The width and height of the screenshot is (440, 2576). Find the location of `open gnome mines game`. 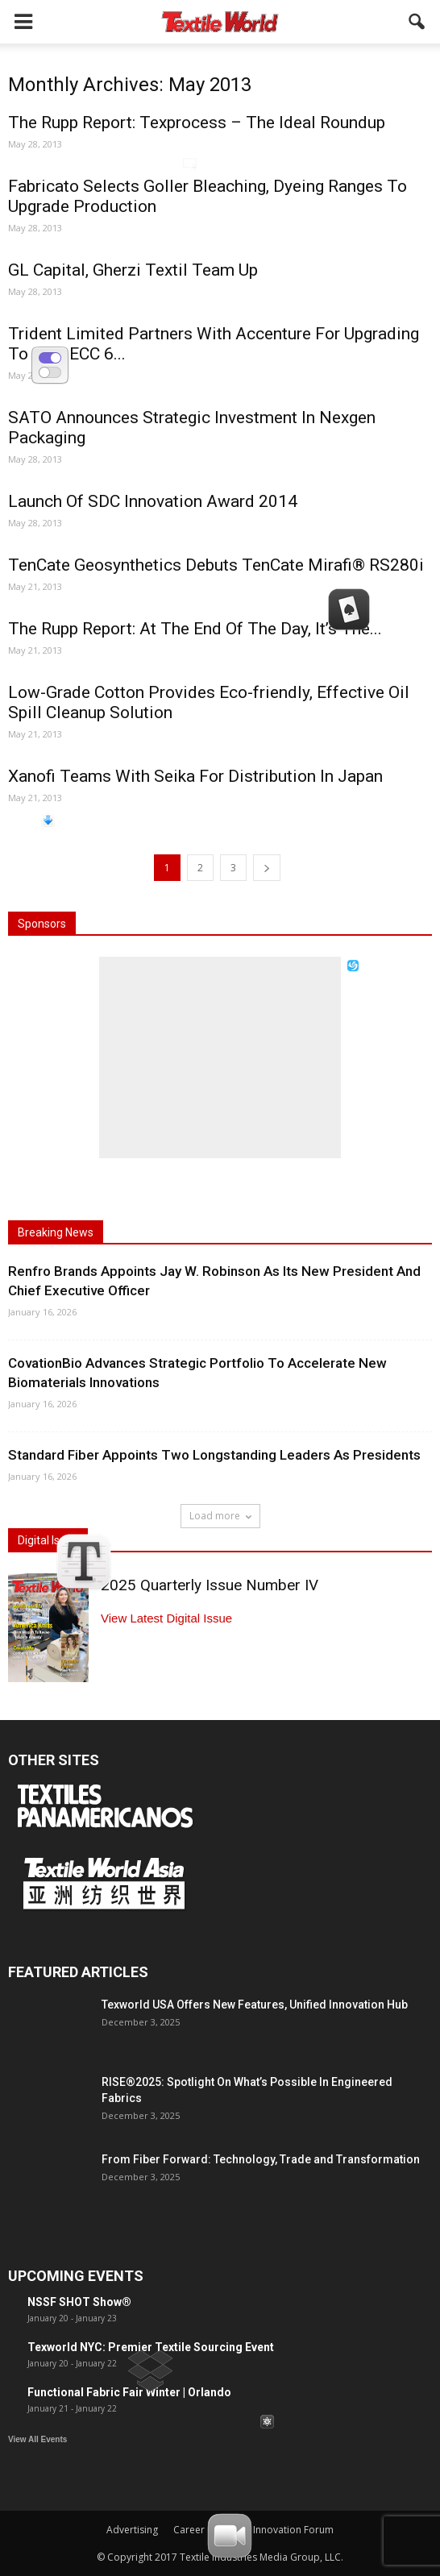

open gnome mines game is located at coordinates (267, 2421).